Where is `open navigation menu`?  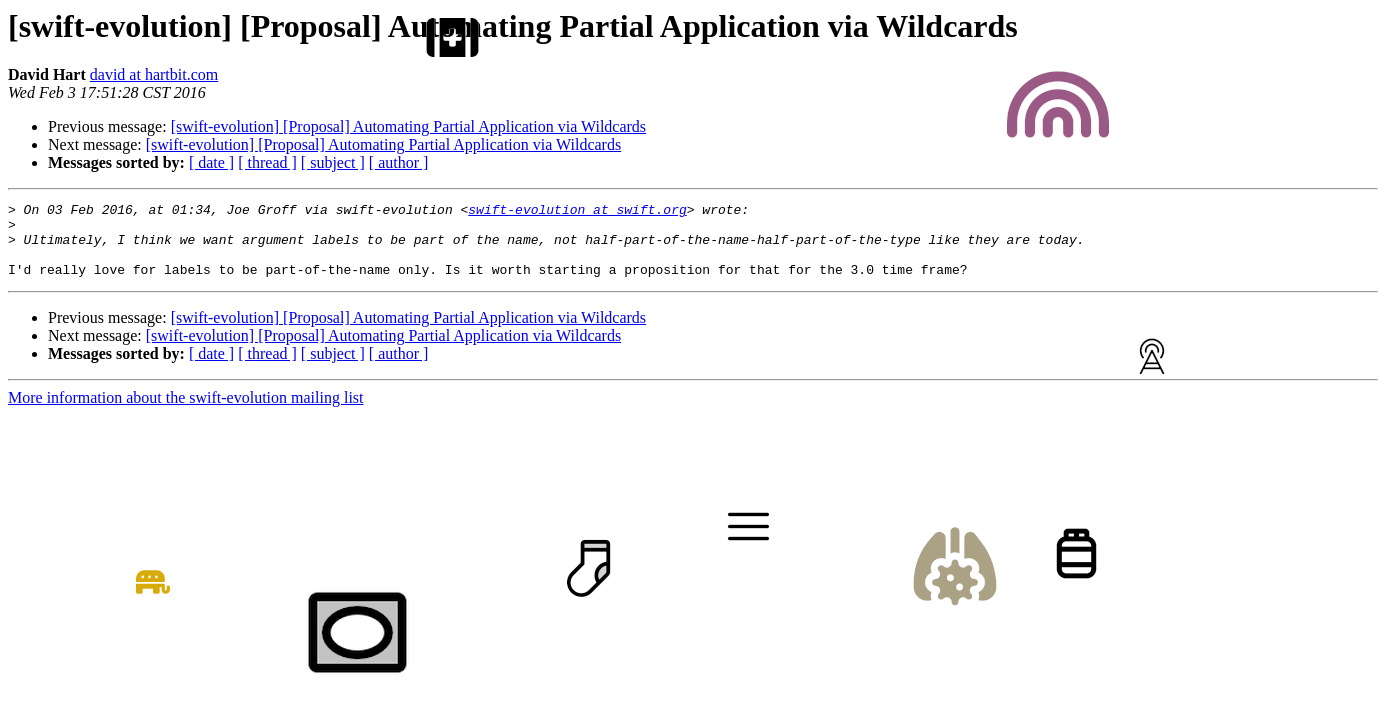
open navigation menu is located at coordinates (748, 526).